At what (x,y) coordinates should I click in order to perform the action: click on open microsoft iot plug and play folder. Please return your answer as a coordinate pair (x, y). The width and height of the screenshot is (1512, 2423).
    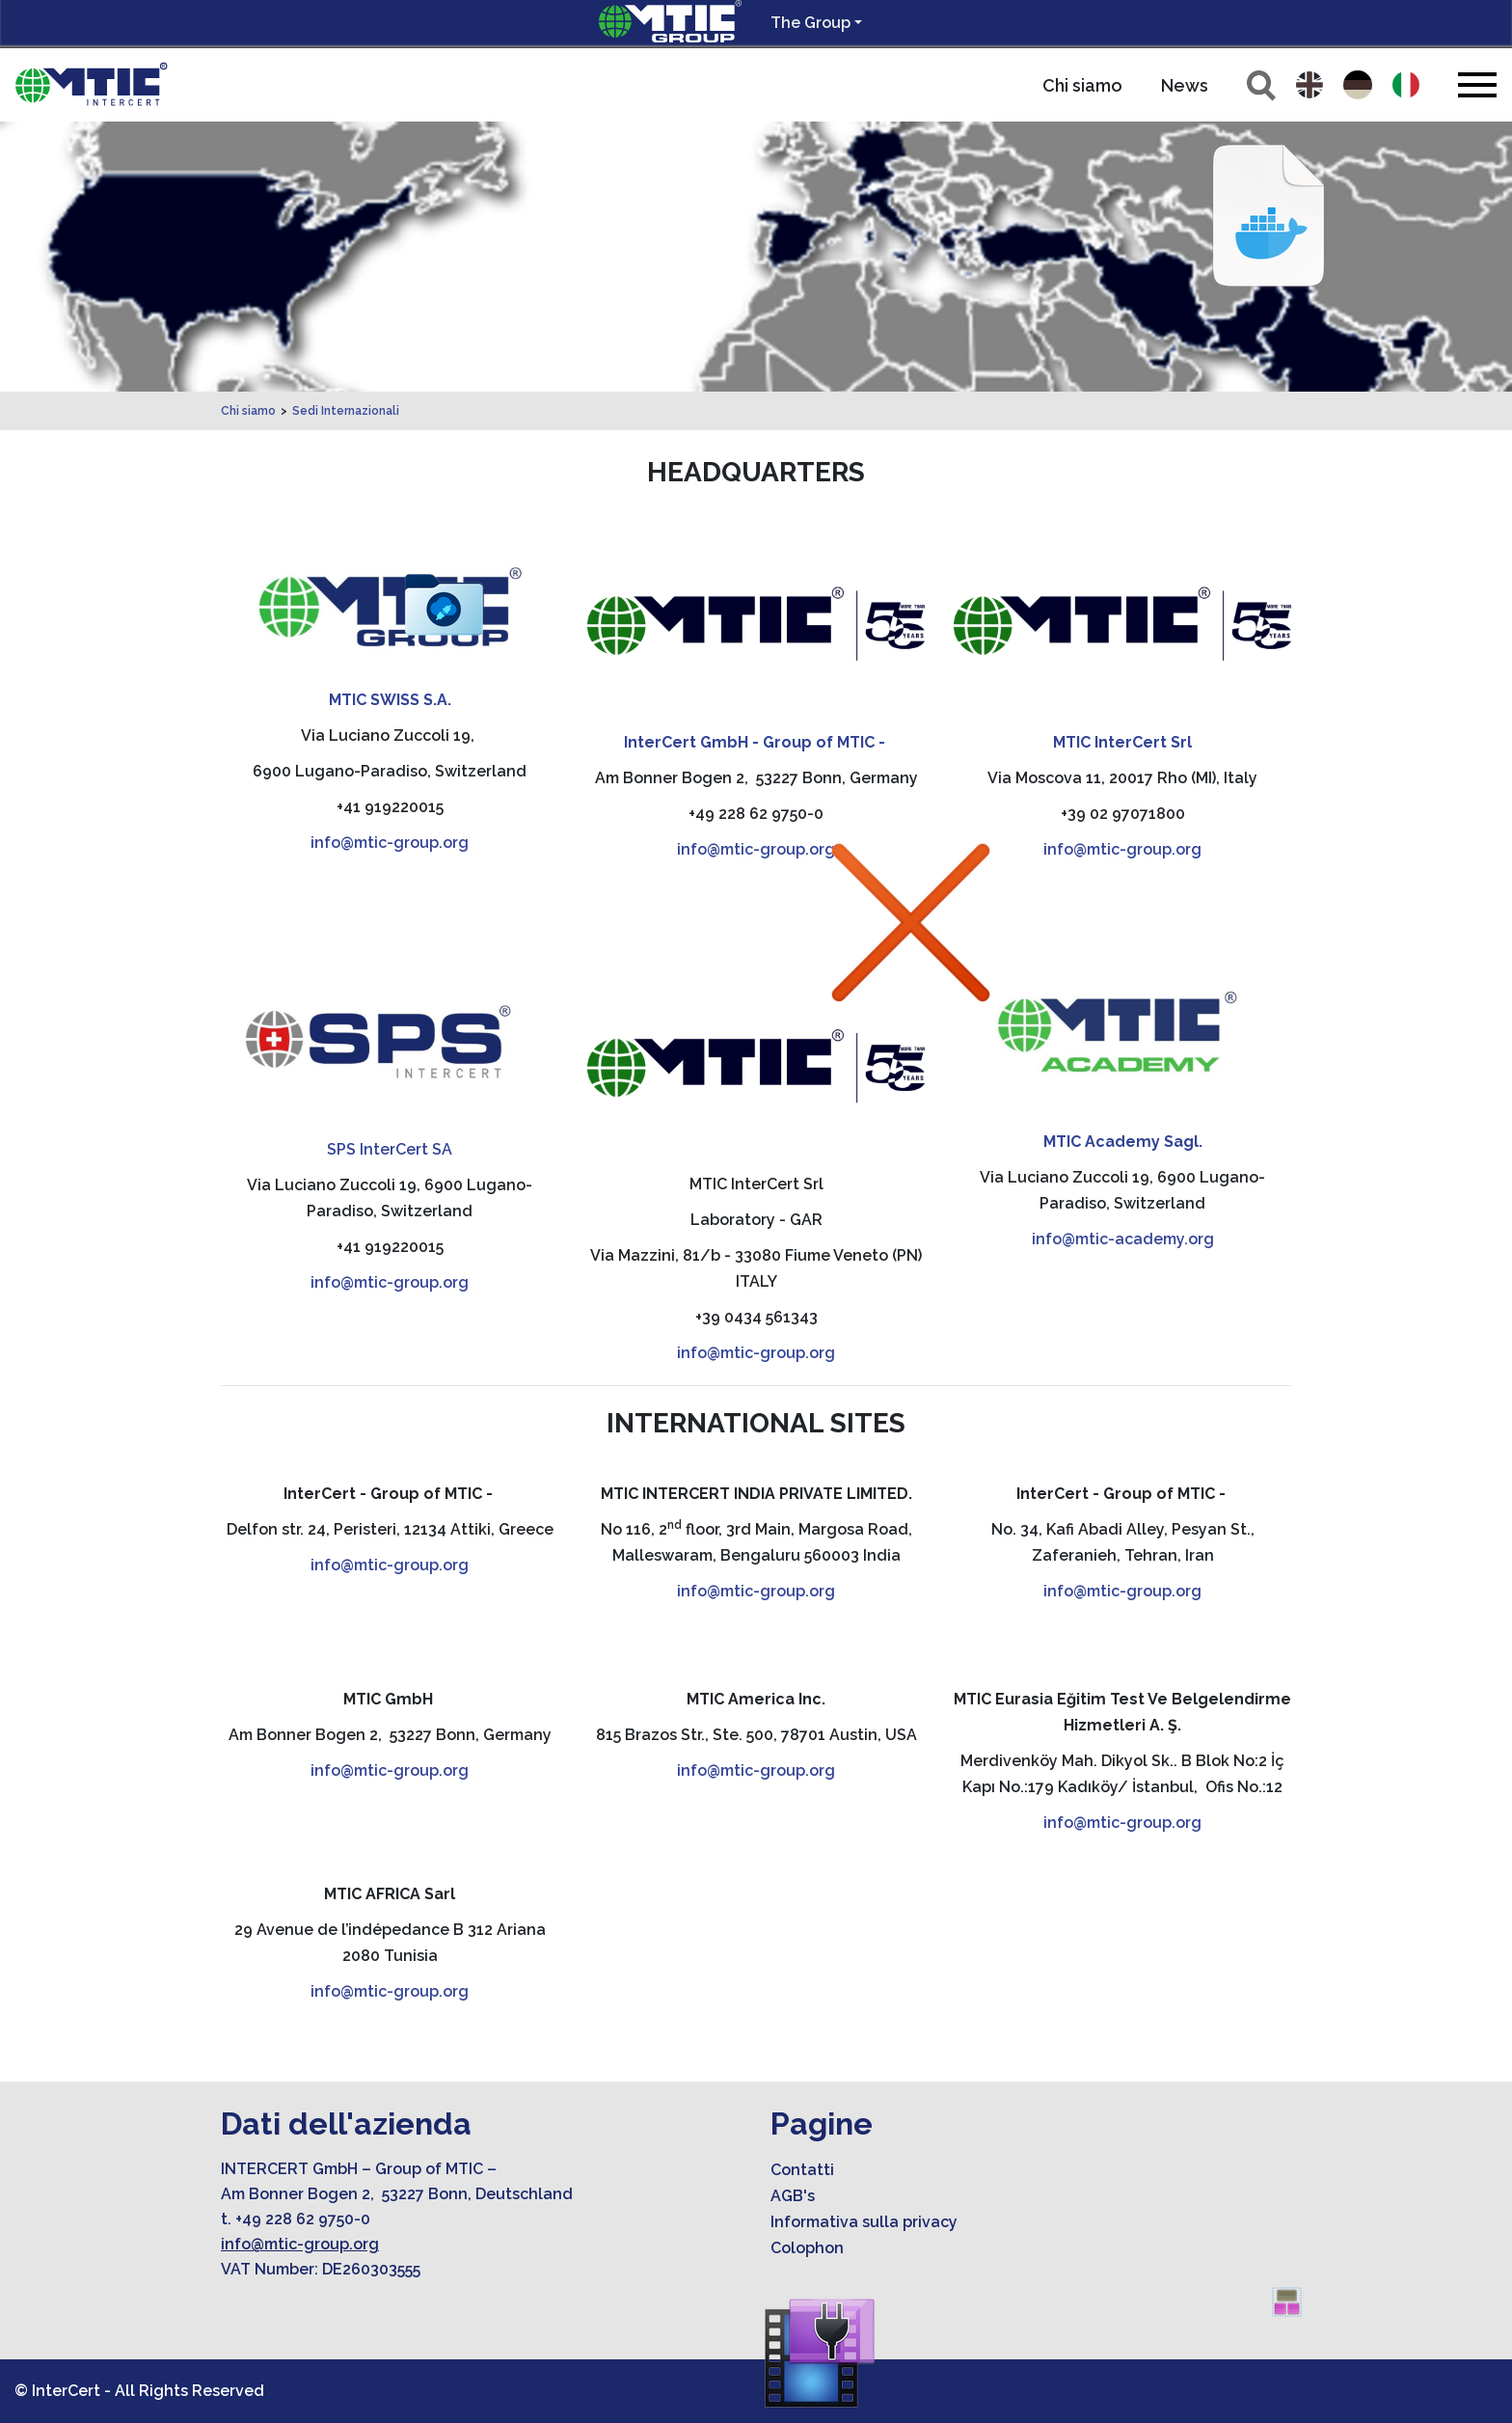
    Looking at the image, I should click on (444, 607).